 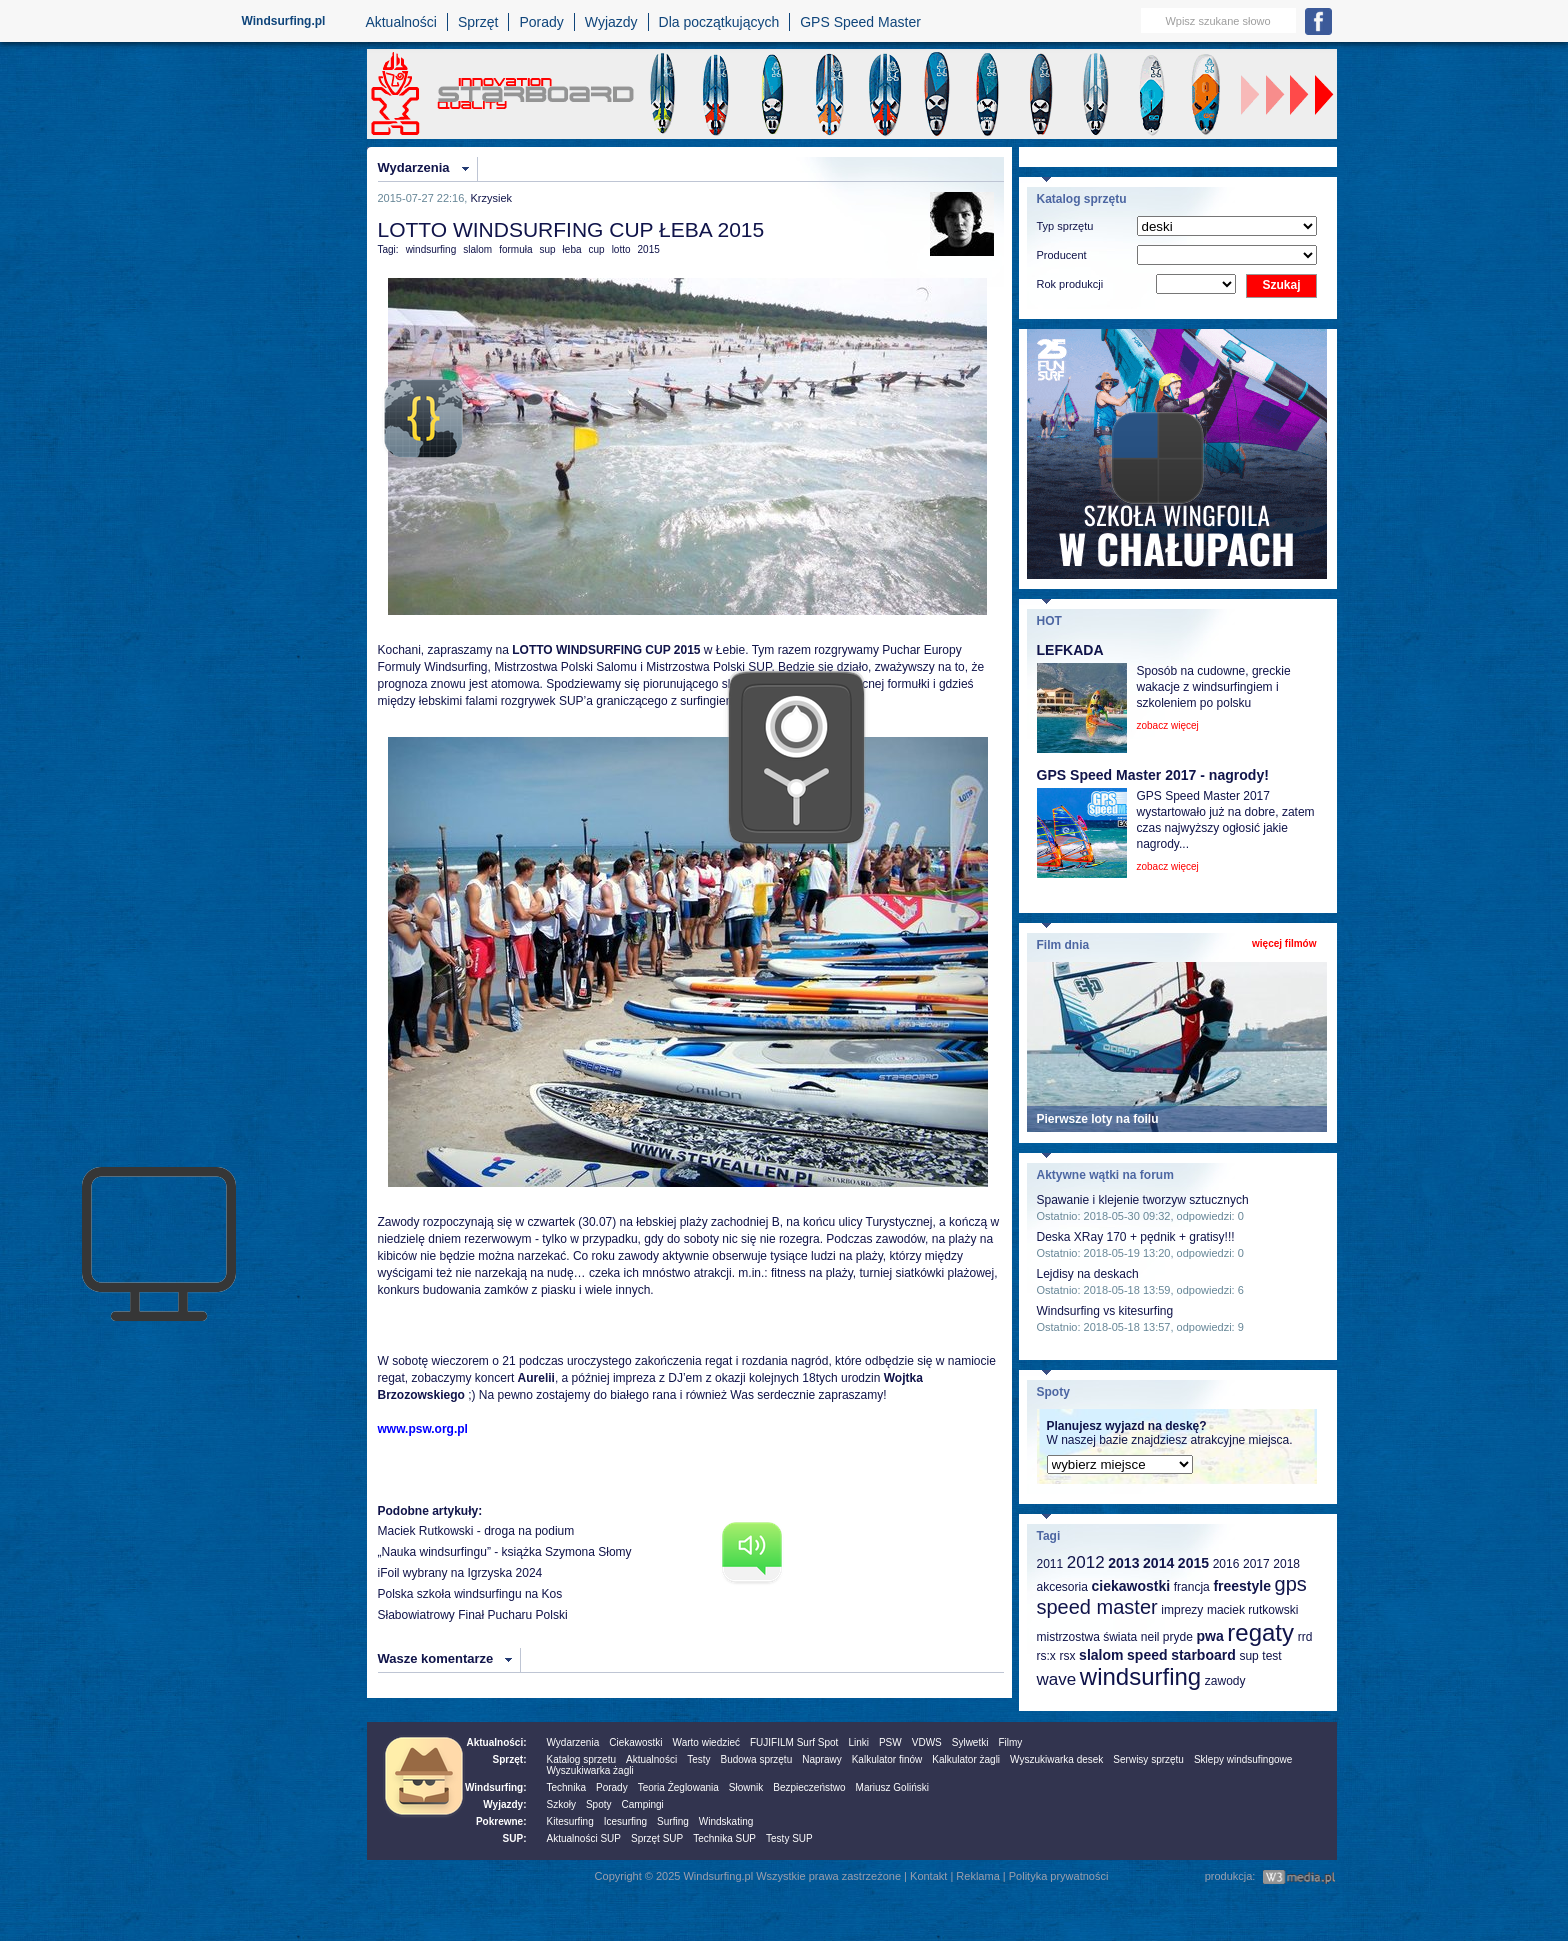 I want to click on open web browser stylesheet preferences, so click(x=423, y=418).